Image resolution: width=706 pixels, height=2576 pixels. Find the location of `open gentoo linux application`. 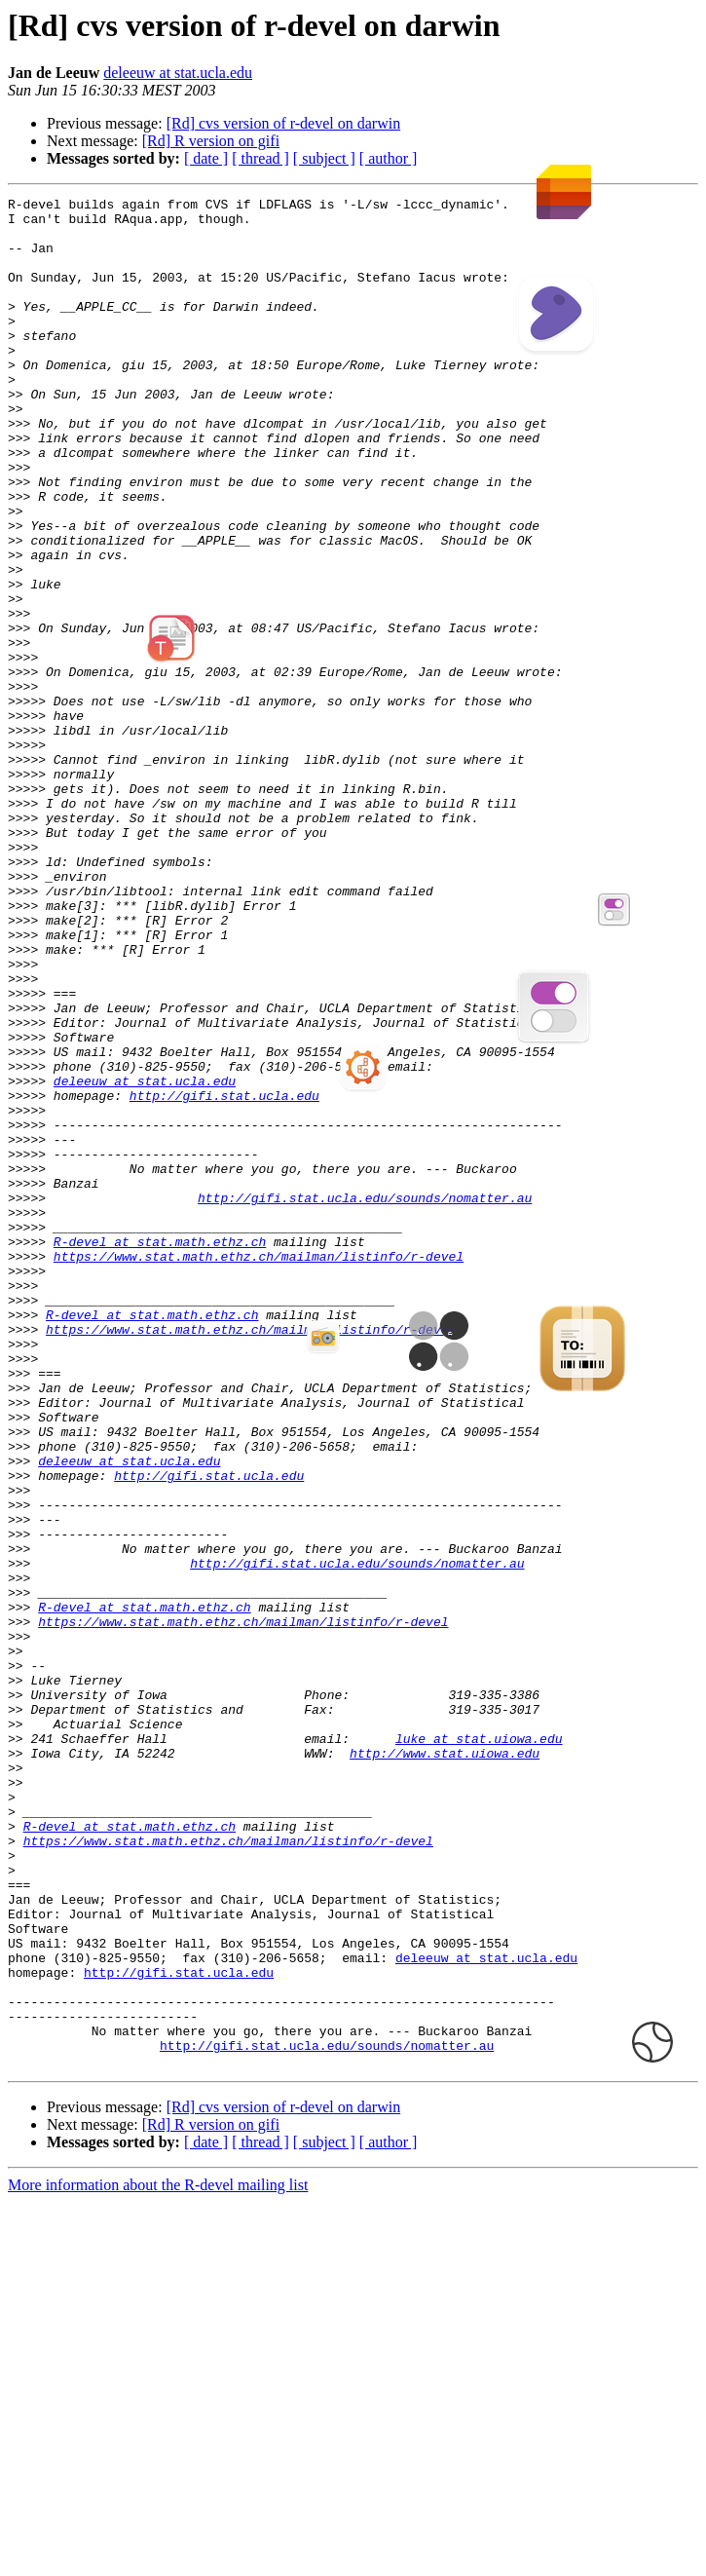

open gentoo linux application is located at coordinates (556, 314).